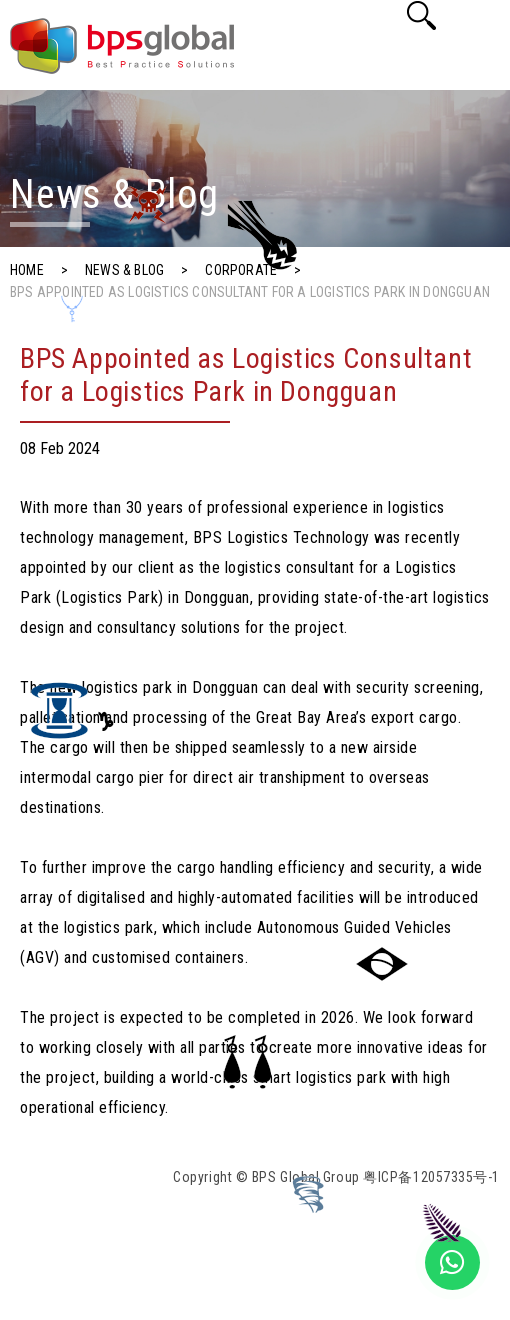 This screenshot has height=1320, width=510. Describe the element at coordinates (262, 235) in the screenshot. I see `indicates incoming threat or danger event in game` at that location.